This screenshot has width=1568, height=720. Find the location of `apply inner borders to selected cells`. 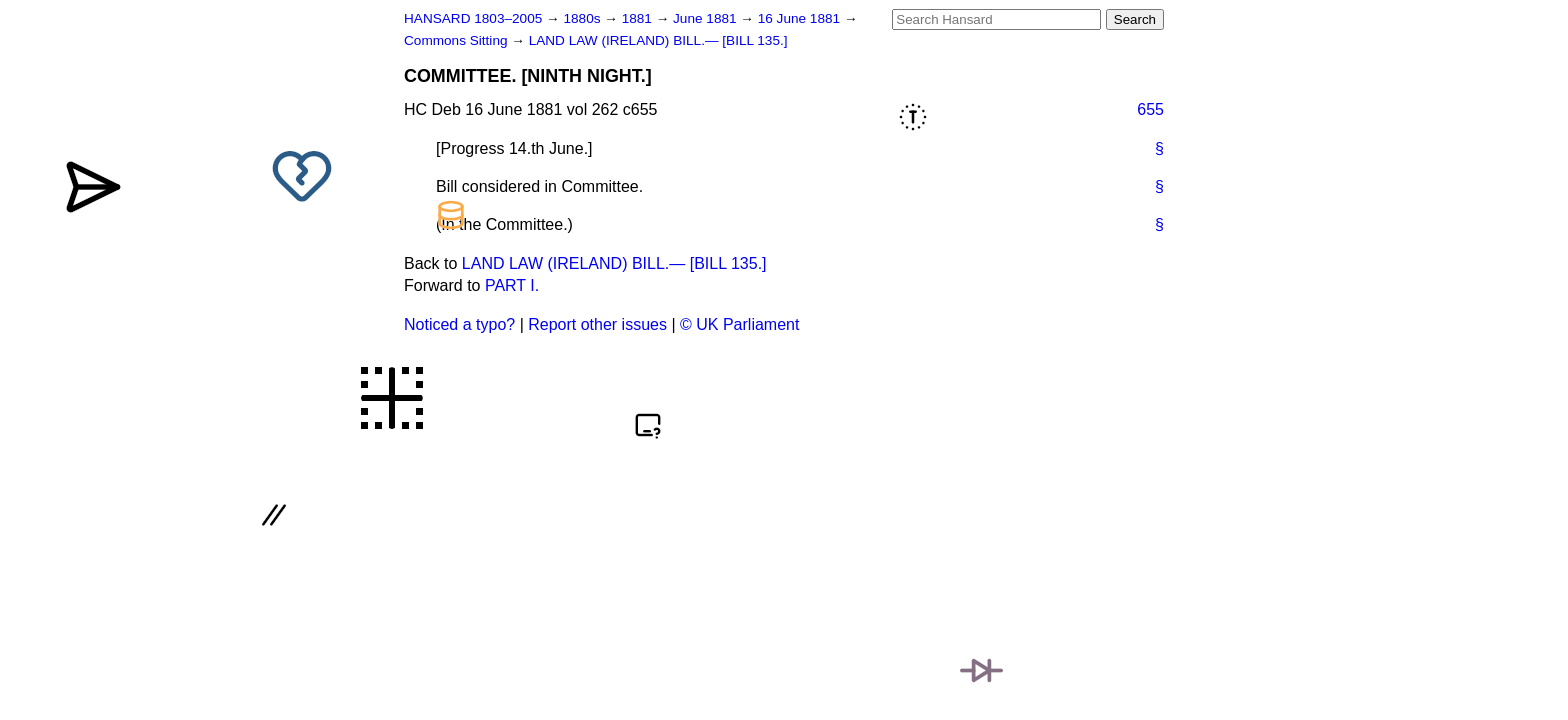

apply inner borders to selected cells is located at coordinates (392, 398).